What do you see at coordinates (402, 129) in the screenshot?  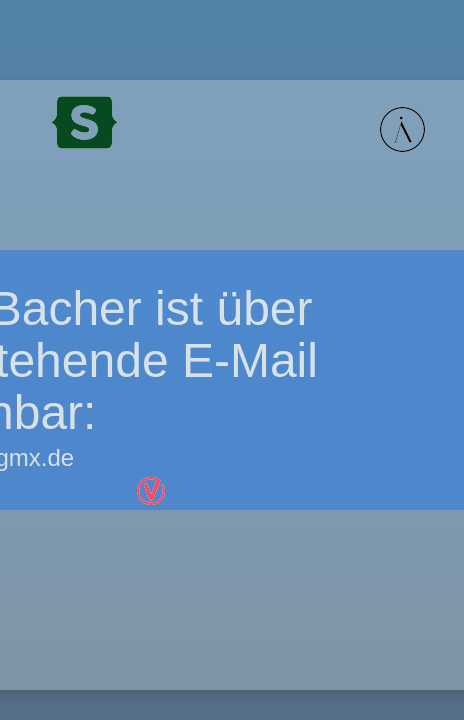 I see `open invidious, a privacy-focused youtube frontend` at bounding box center [402, 129].